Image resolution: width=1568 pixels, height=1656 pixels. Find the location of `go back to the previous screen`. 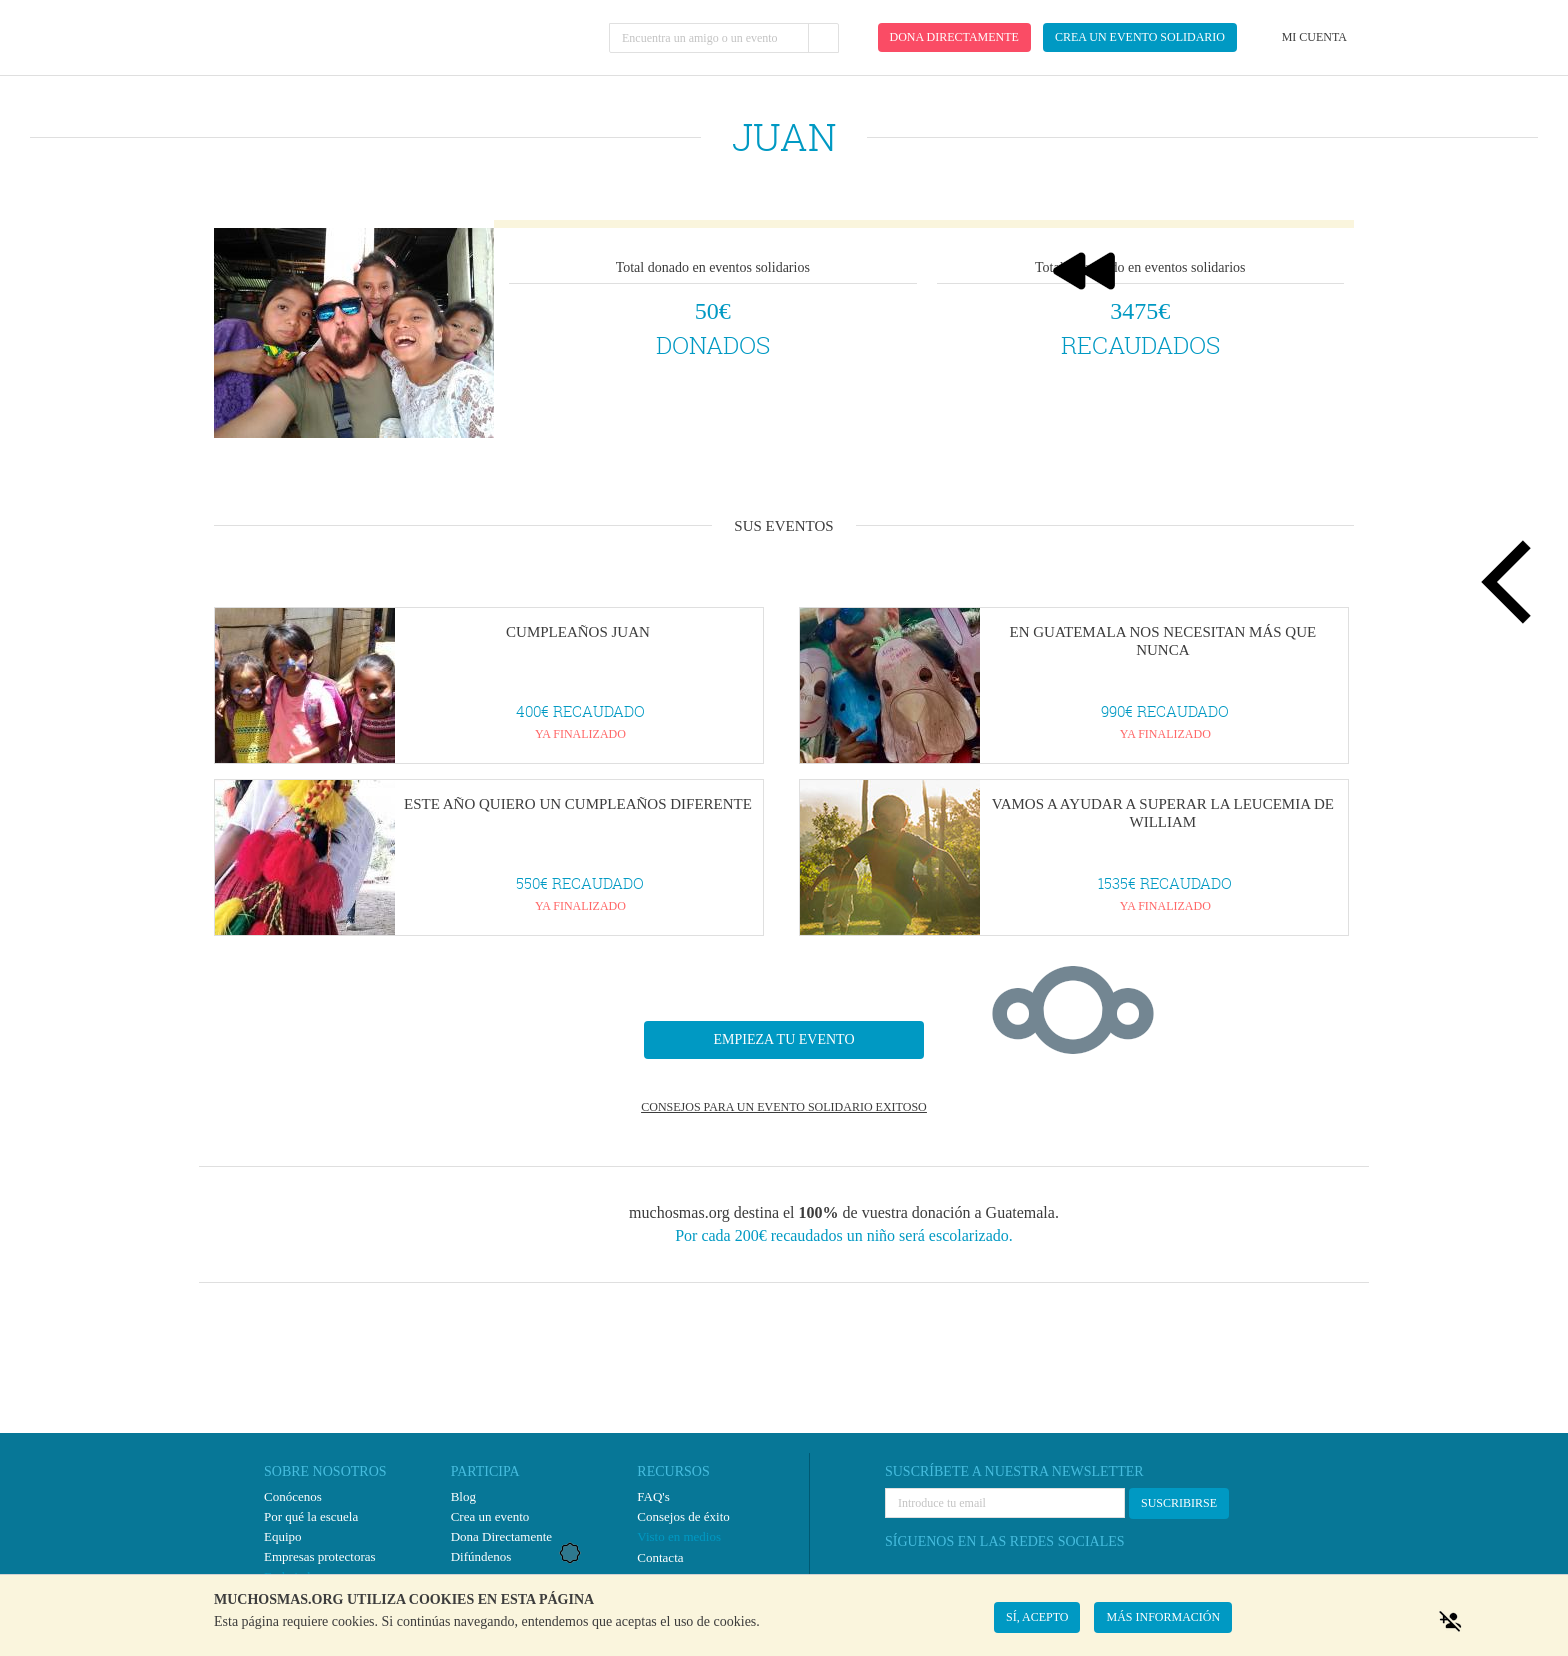

go back to the previous screen is located at coordinates (1506, 582).